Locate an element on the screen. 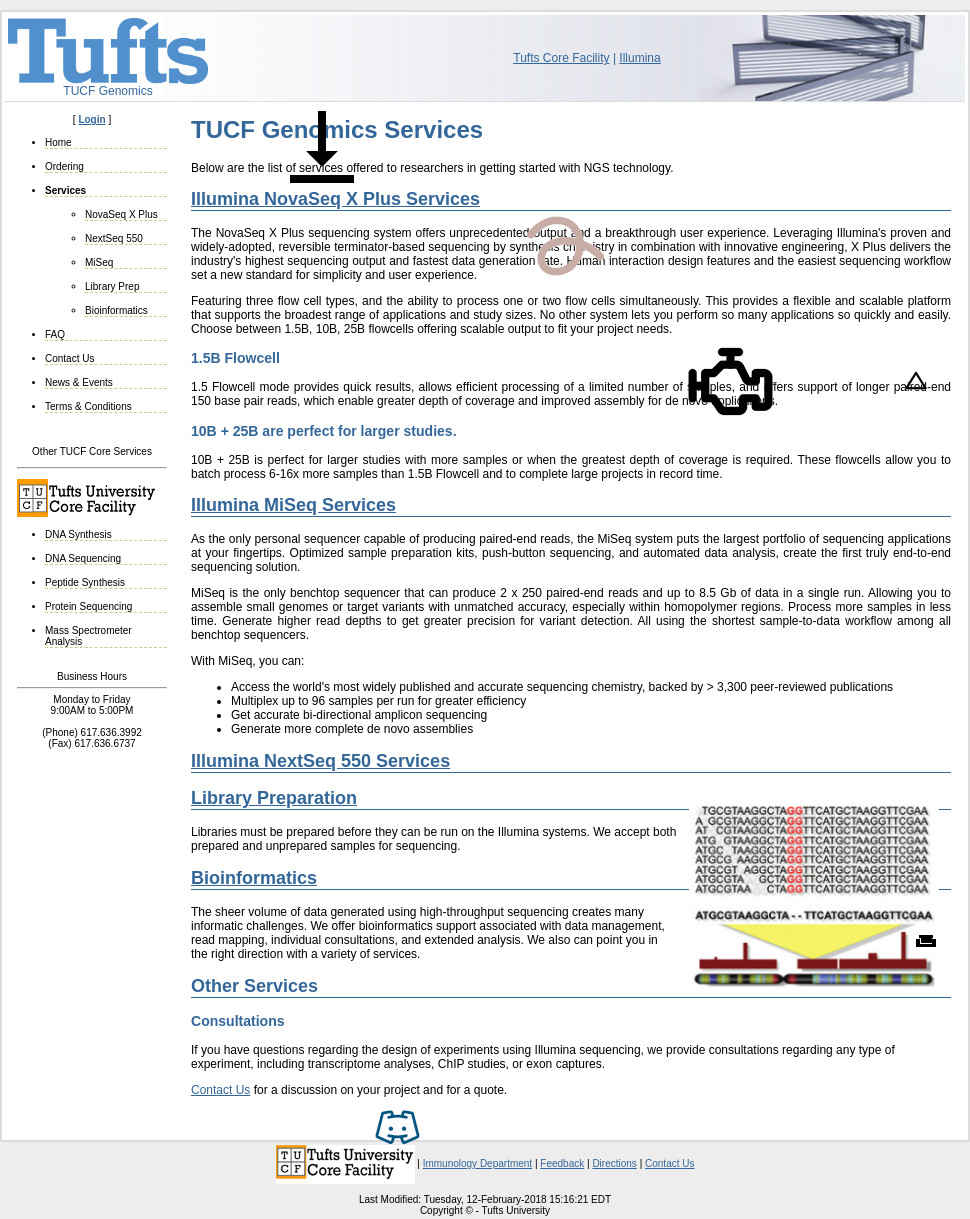 This screenshot has width=970, height=1219. view engine or vehicle diagnostics is located at coordinates (730, 381).